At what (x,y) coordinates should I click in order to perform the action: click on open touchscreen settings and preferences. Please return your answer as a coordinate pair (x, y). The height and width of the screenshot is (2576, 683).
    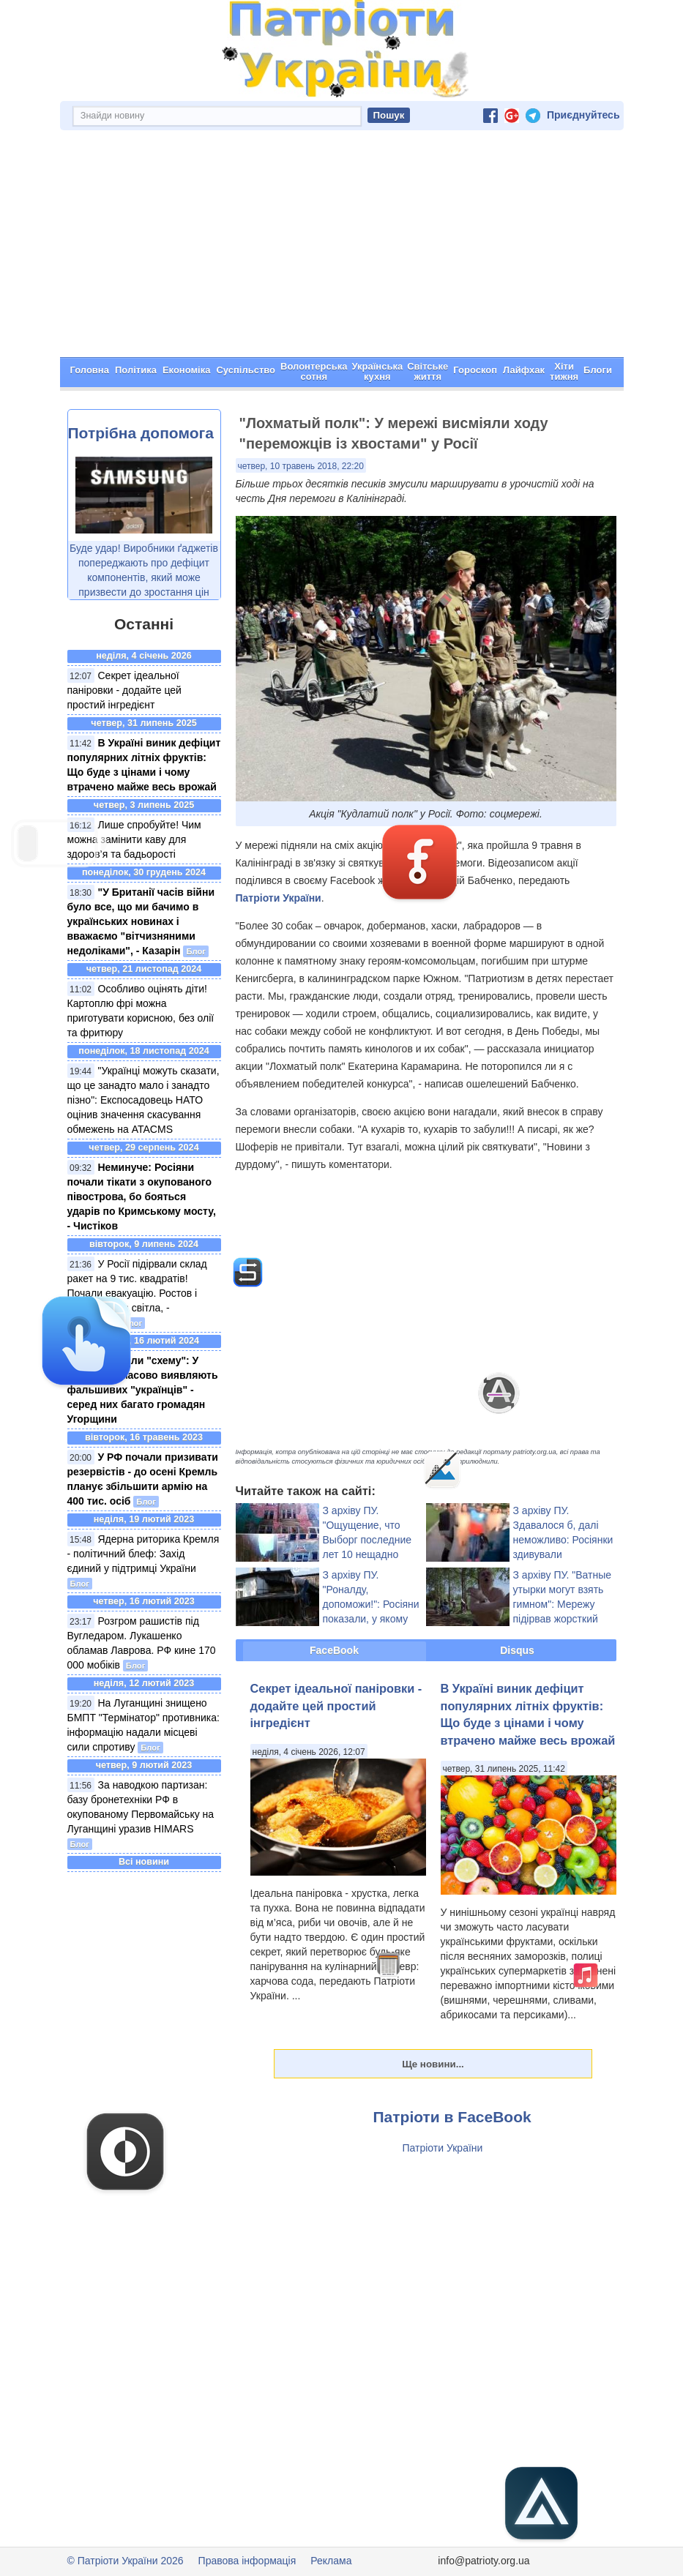
    Looking at the image, I should click on (86, 1341).